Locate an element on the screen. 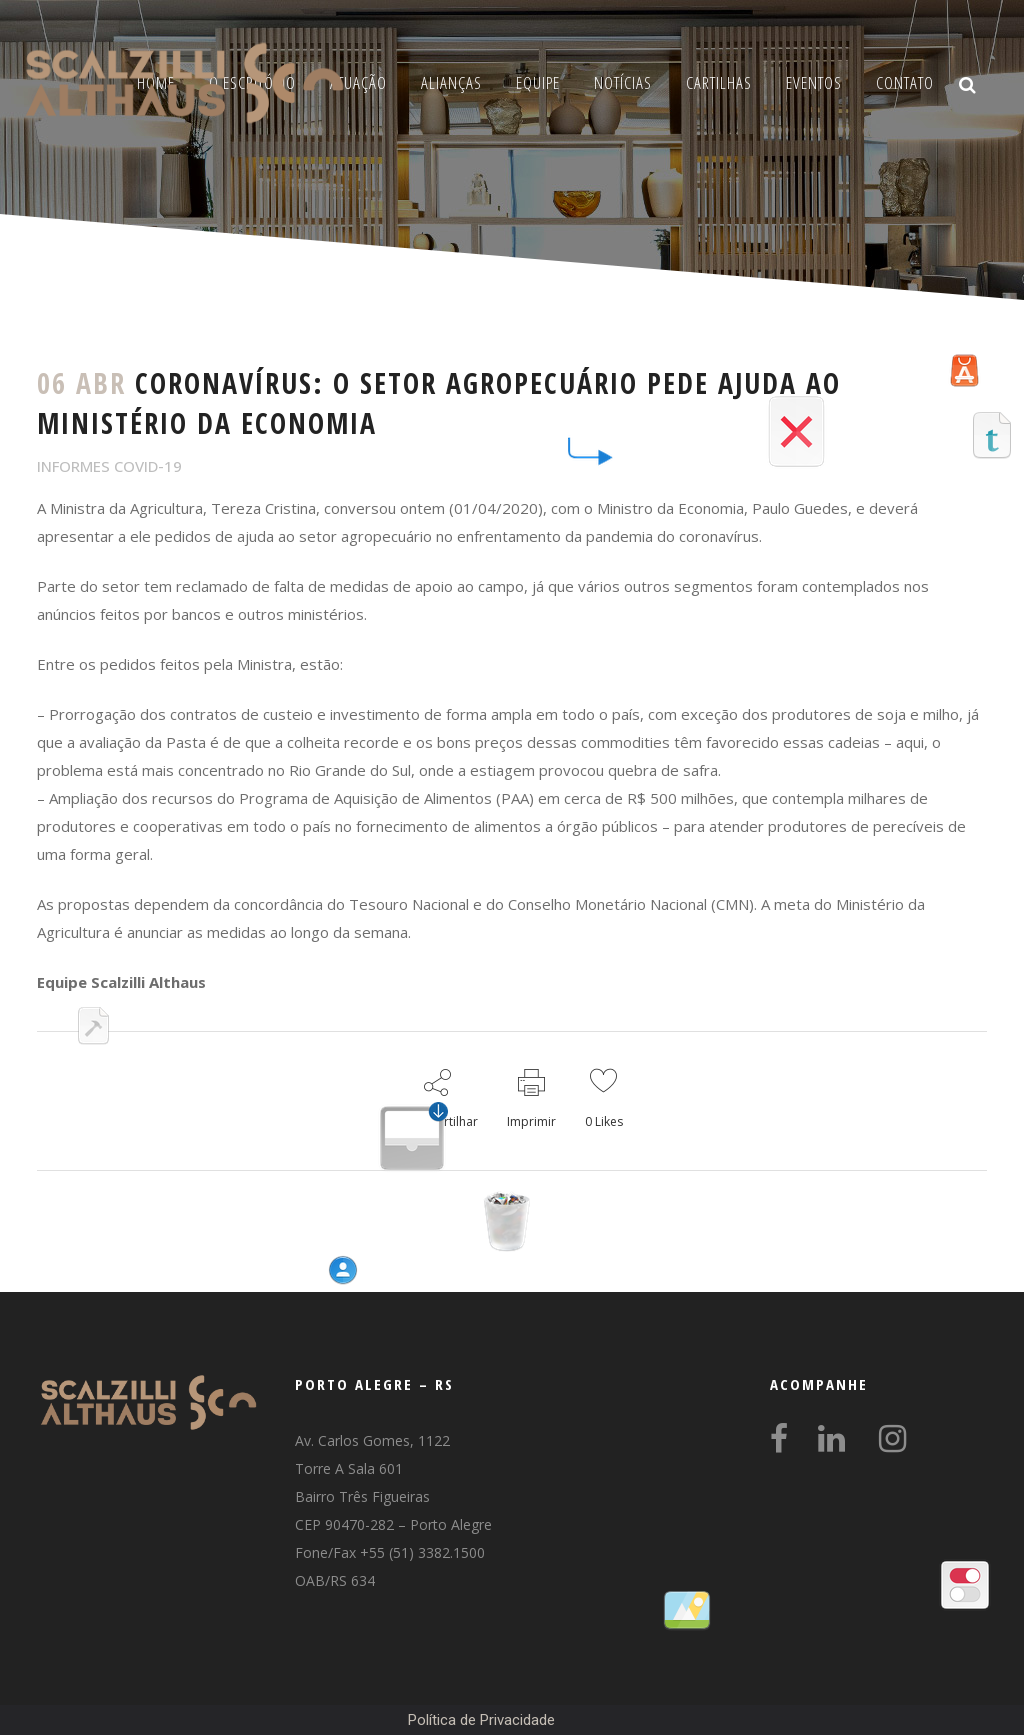 The height and width of the screenshot is (1735, 1024). open the photos app is located at coordinates (687, 1610).